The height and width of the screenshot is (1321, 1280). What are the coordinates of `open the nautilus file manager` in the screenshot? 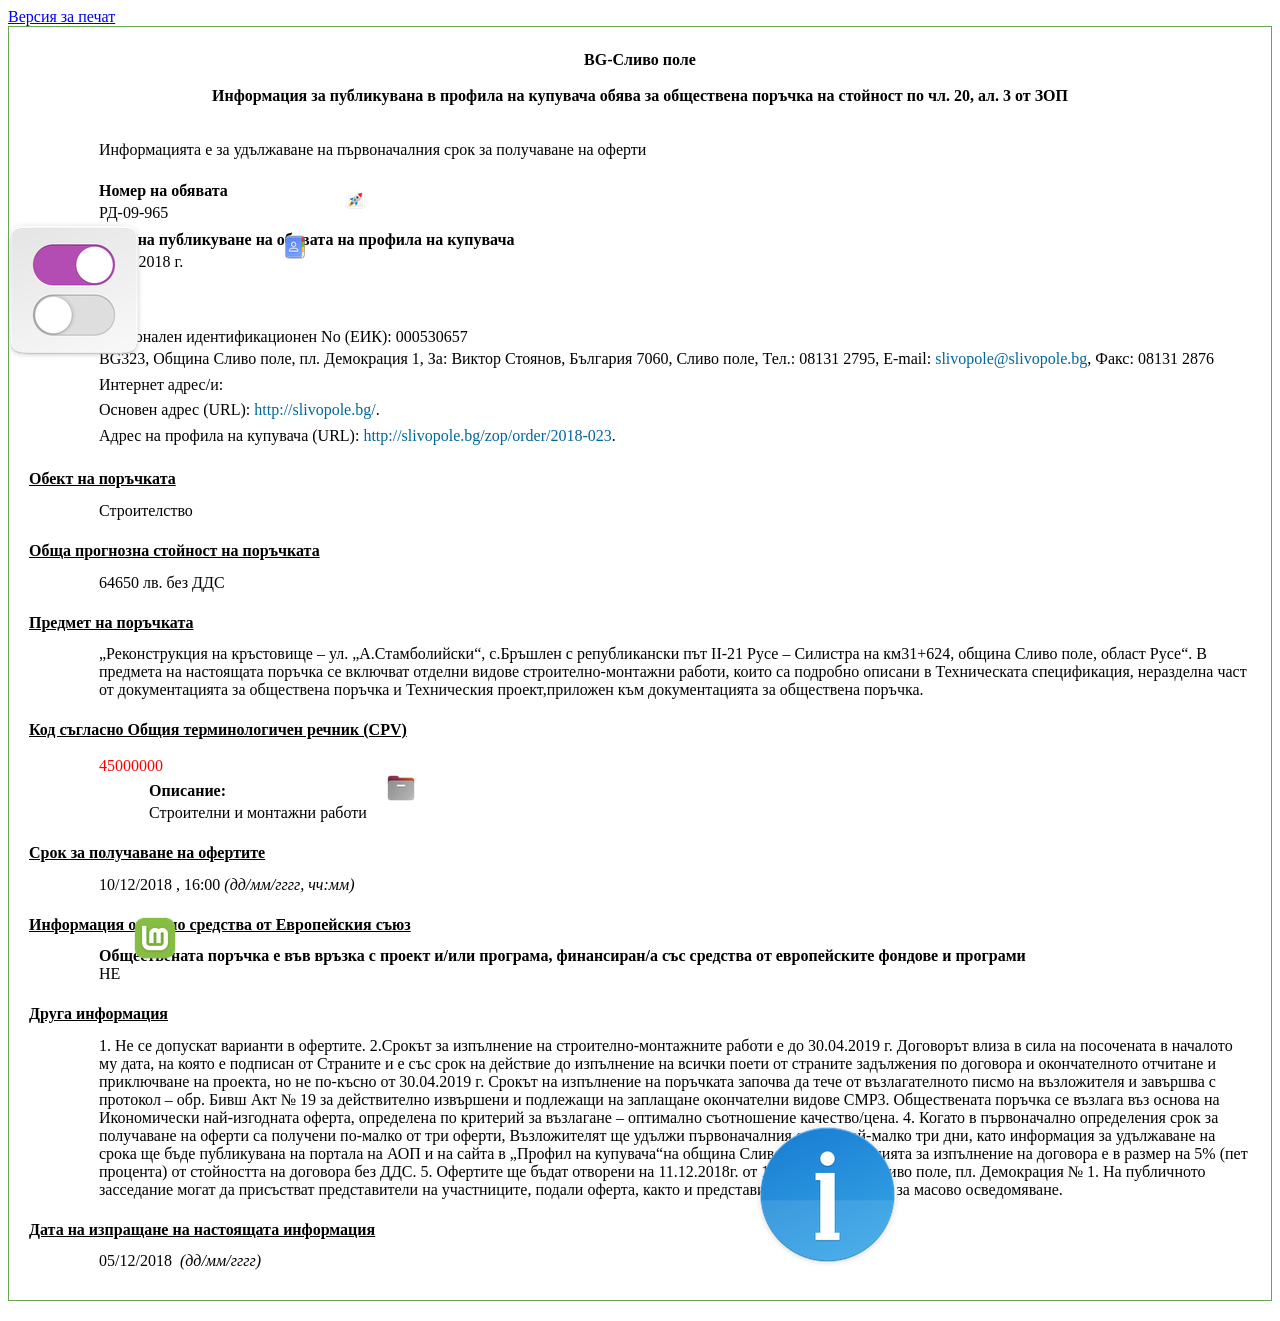 It's located at (401, 788).